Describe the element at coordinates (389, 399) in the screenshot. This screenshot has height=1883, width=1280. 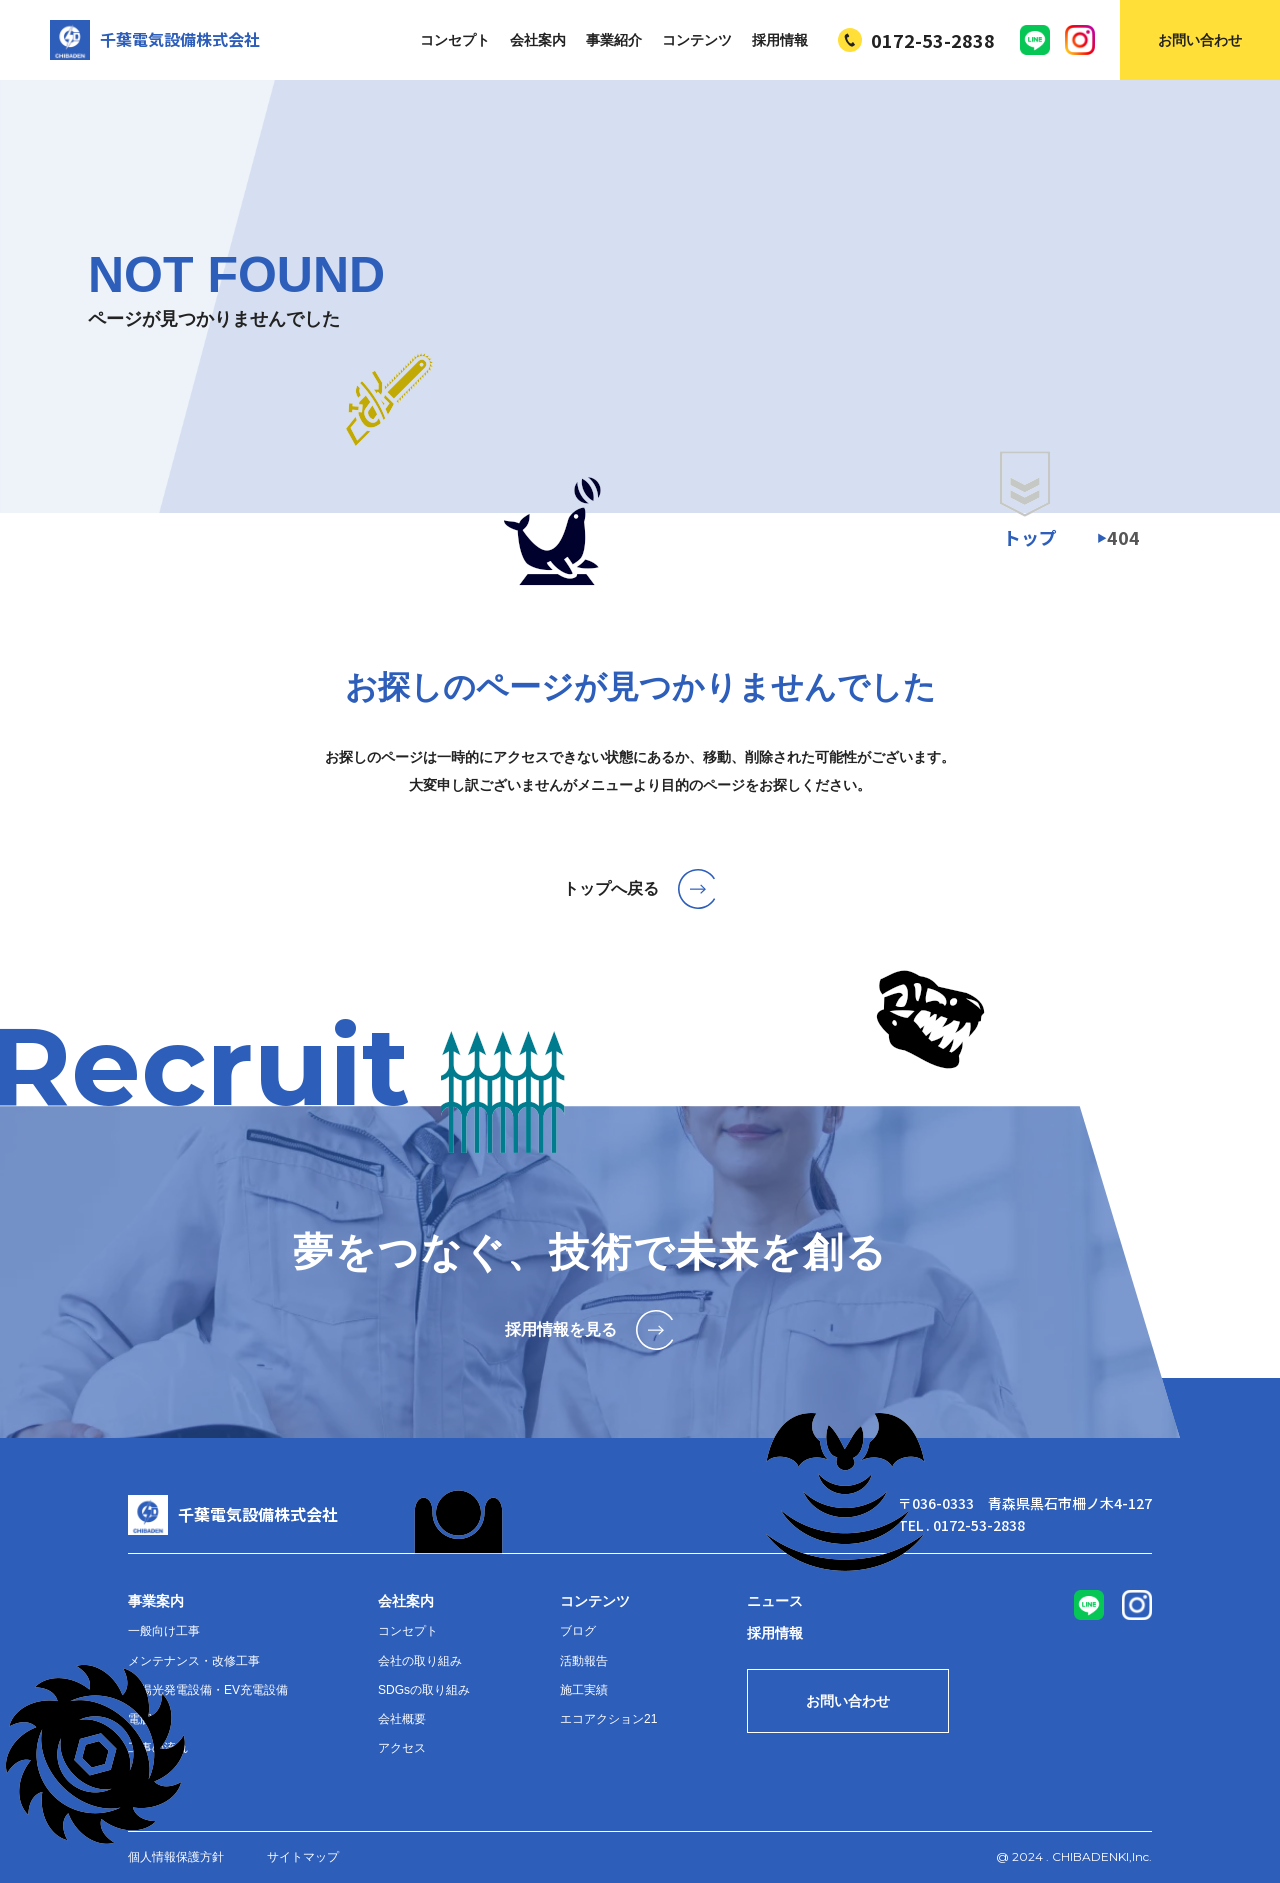
I see `chainsaw tool or equipment icon` at that location.